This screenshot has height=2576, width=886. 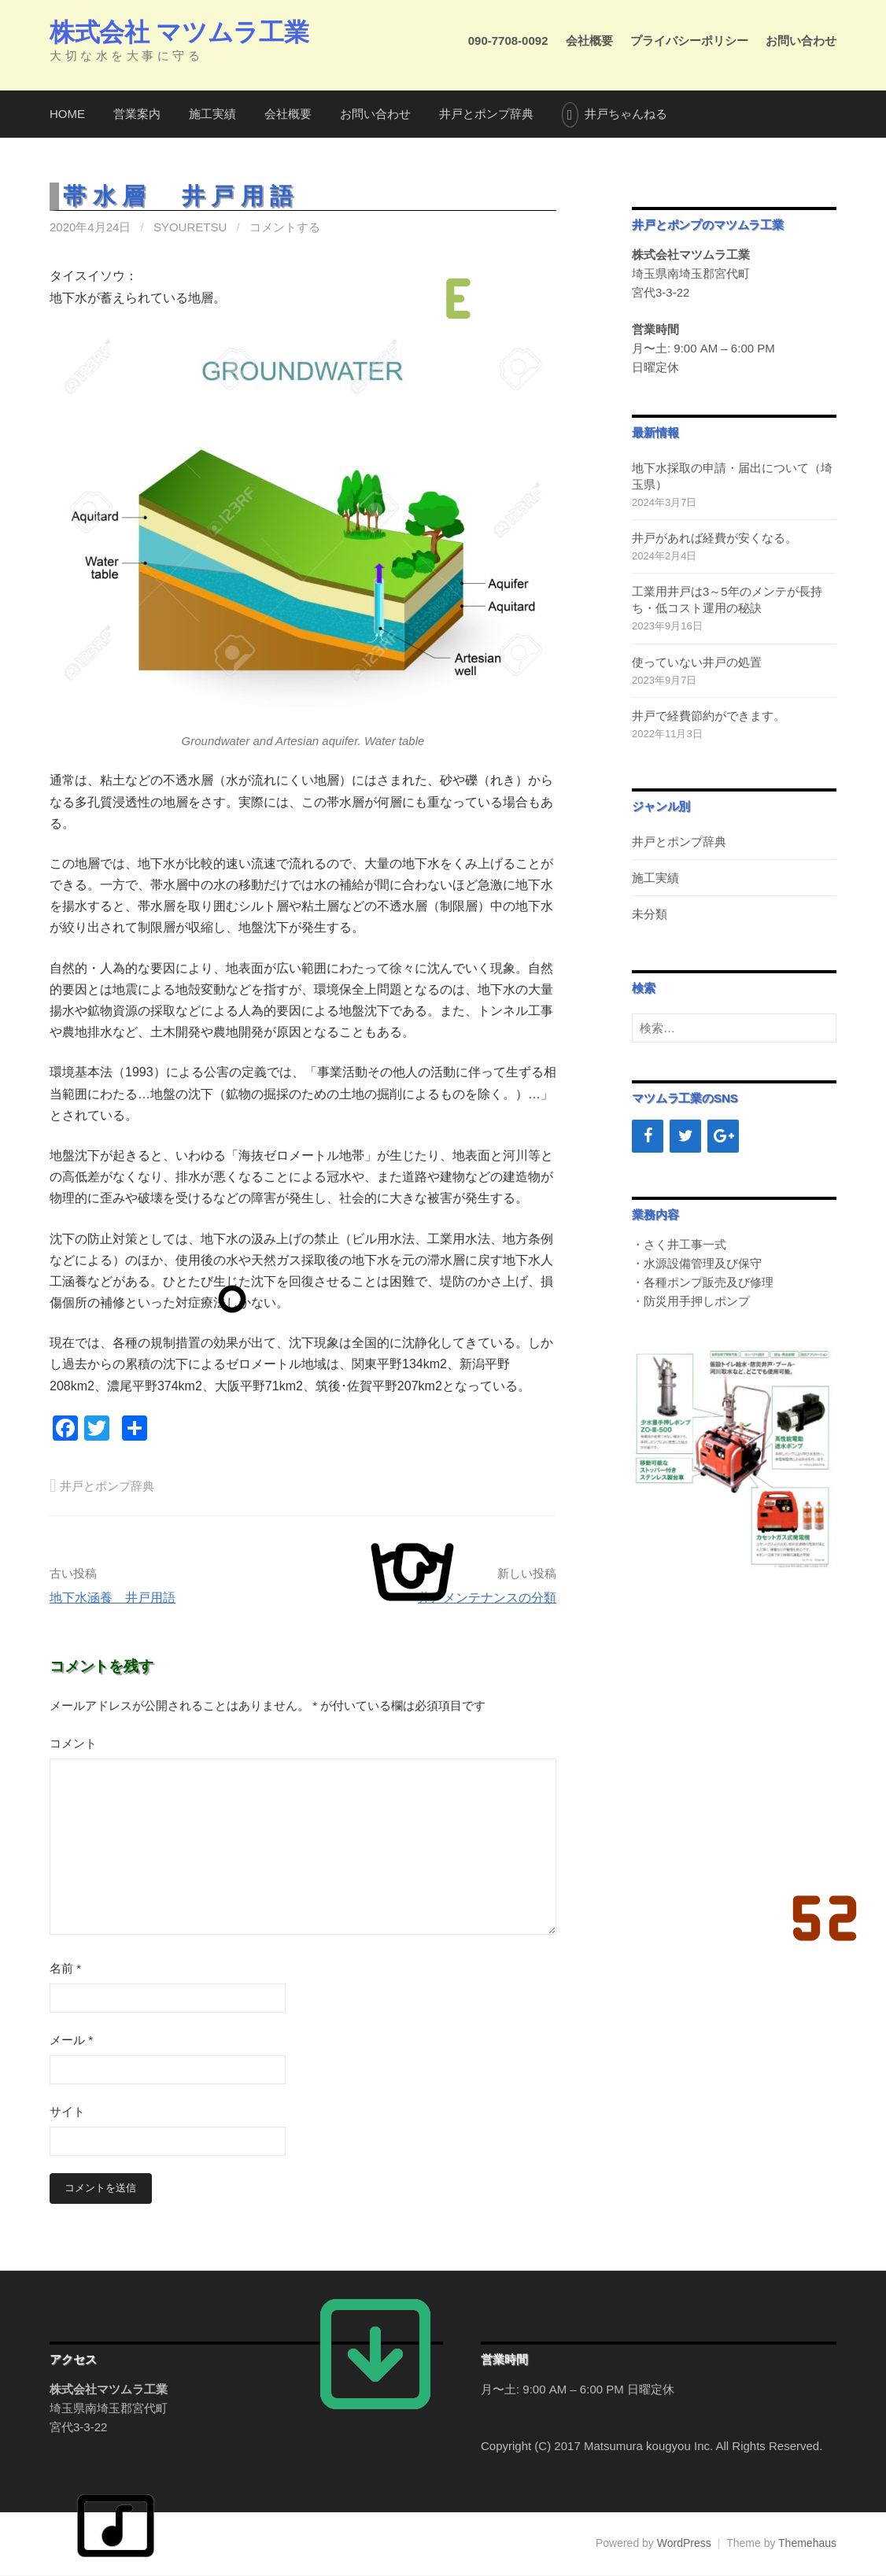 What do you see at coordinates (458, 298) in the screenshot?
I see `indicates an "E" label or category marker` at bounding box center [458, 298].